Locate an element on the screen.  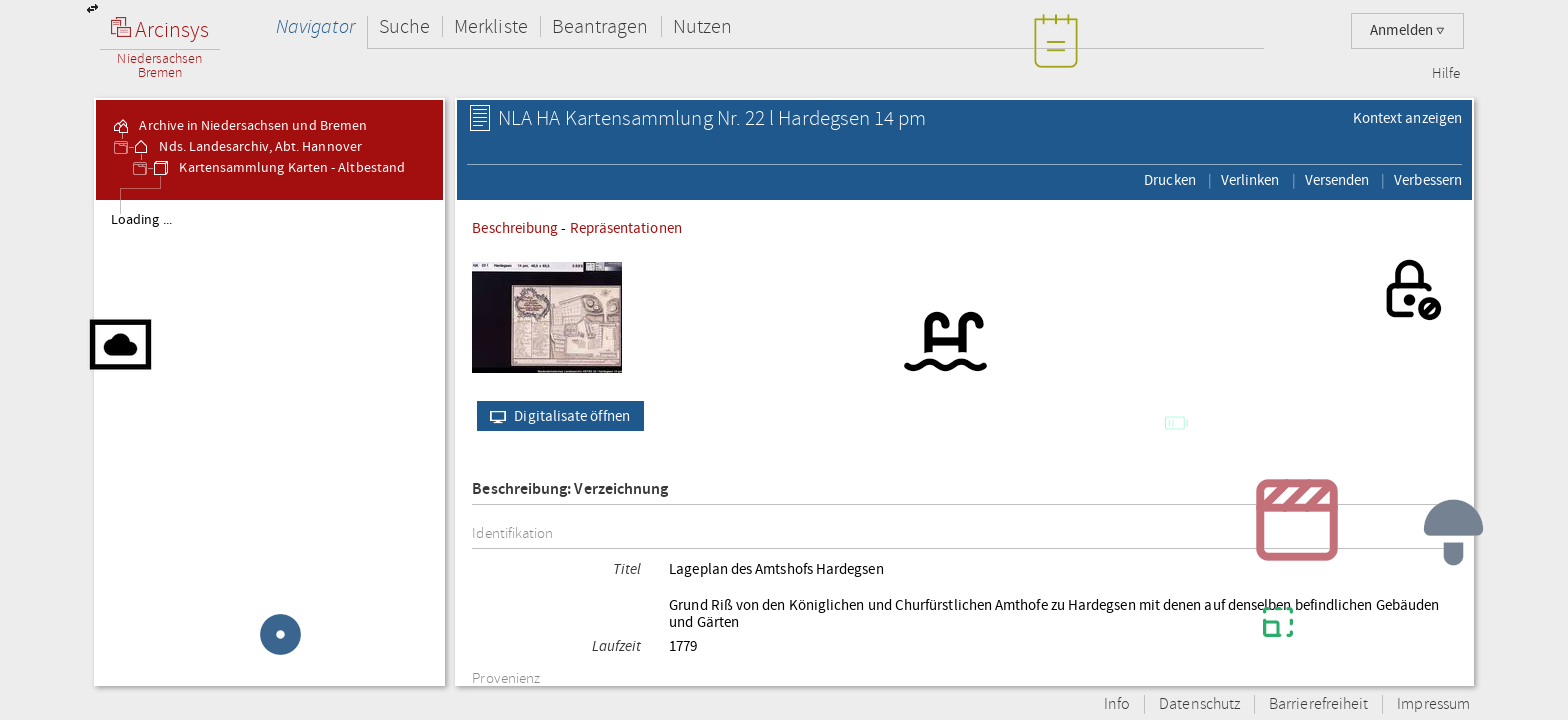
select or mark as active option is located at coordinates (280, 634).